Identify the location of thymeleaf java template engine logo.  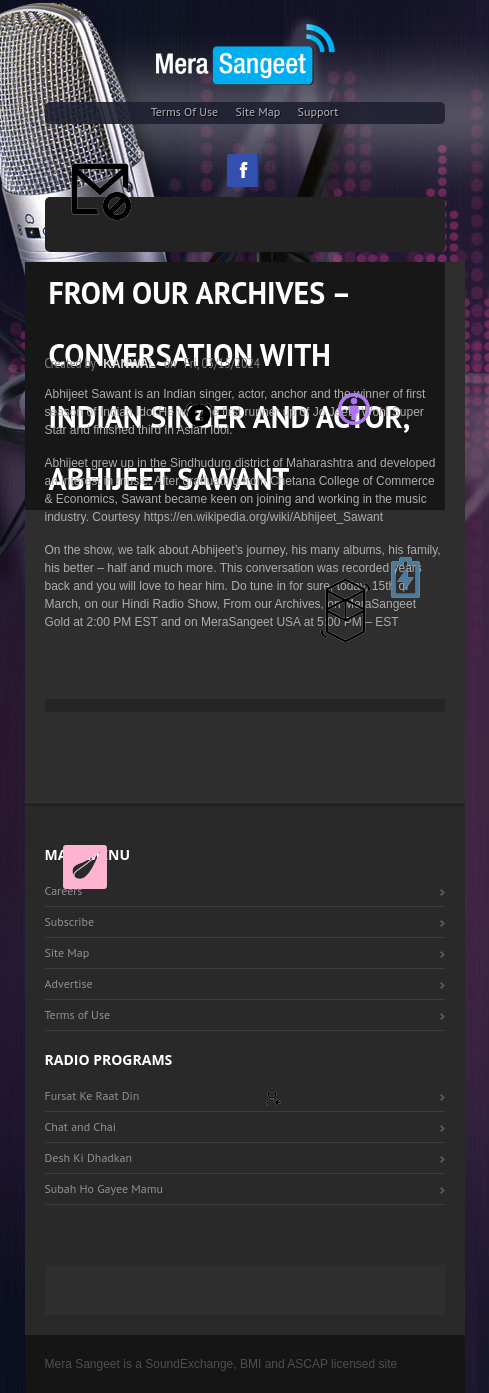
(85, 867).